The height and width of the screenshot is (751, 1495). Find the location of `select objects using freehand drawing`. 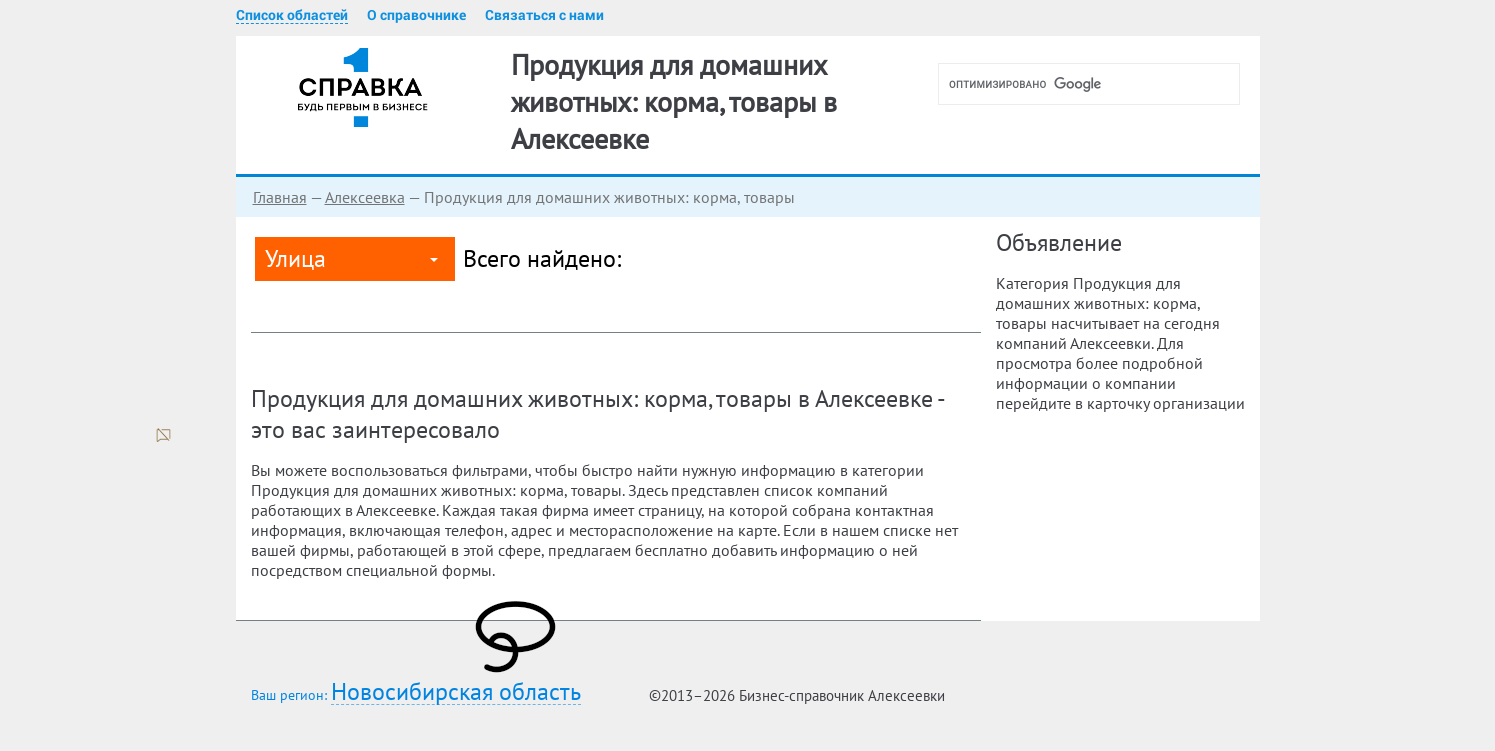

select objects using freehand drawing is located at coordinates (515, 632).